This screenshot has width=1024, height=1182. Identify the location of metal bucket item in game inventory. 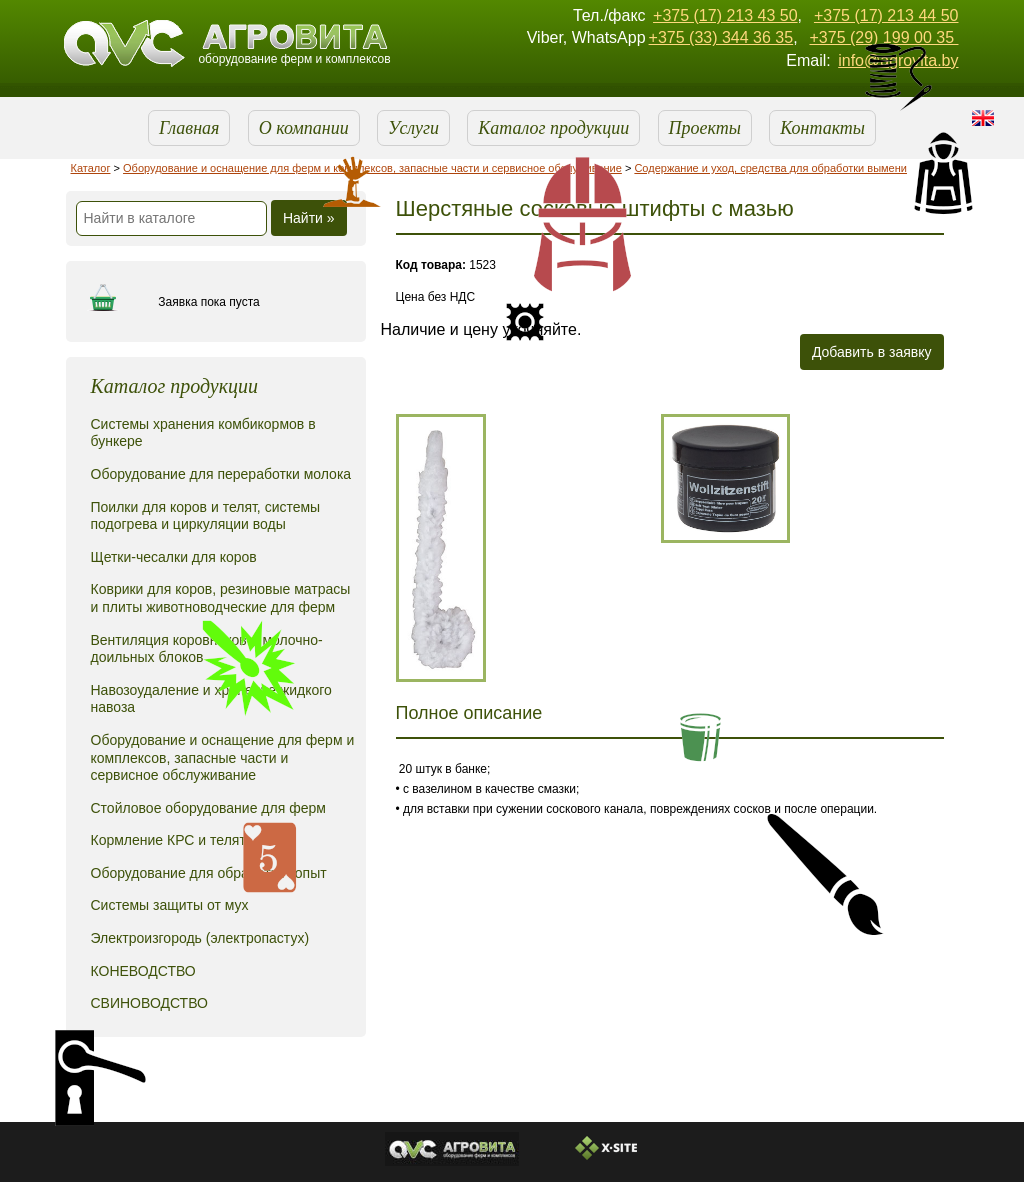
(700, 729).